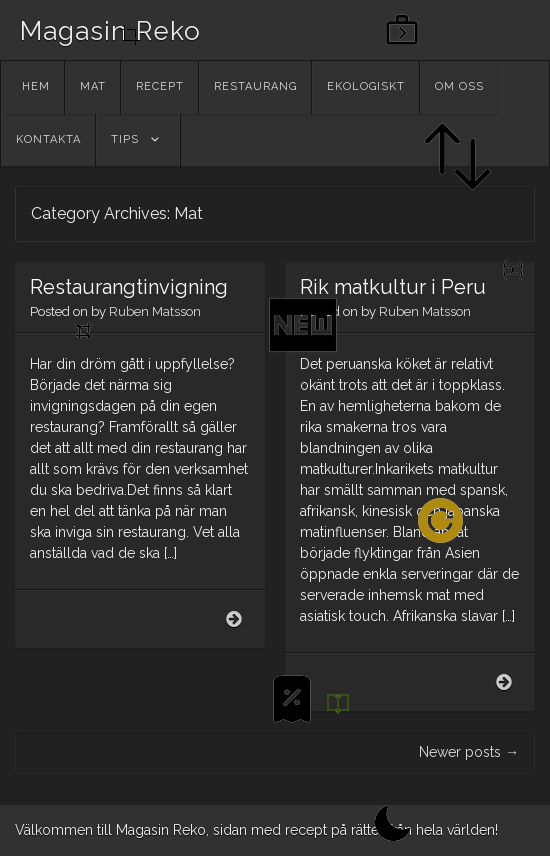 This screenshot has height=856, width=550. I want to click on access variable or parameter settings, so click(513, 270).